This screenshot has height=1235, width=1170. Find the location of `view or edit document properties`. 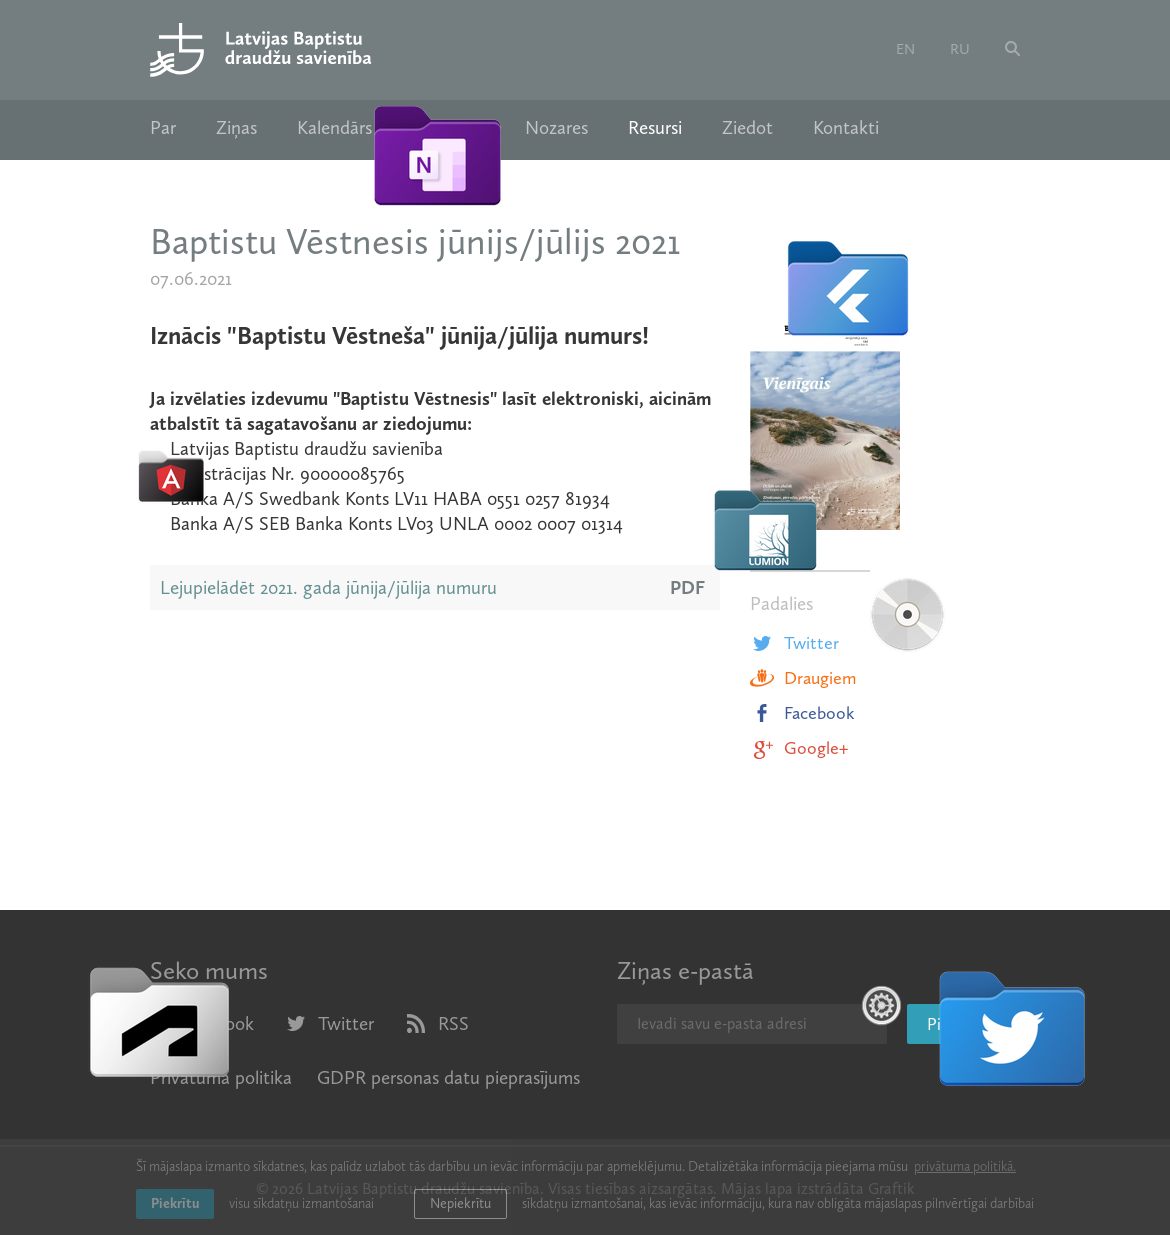

view or edit document properties is located at coordinates (881, 1005).